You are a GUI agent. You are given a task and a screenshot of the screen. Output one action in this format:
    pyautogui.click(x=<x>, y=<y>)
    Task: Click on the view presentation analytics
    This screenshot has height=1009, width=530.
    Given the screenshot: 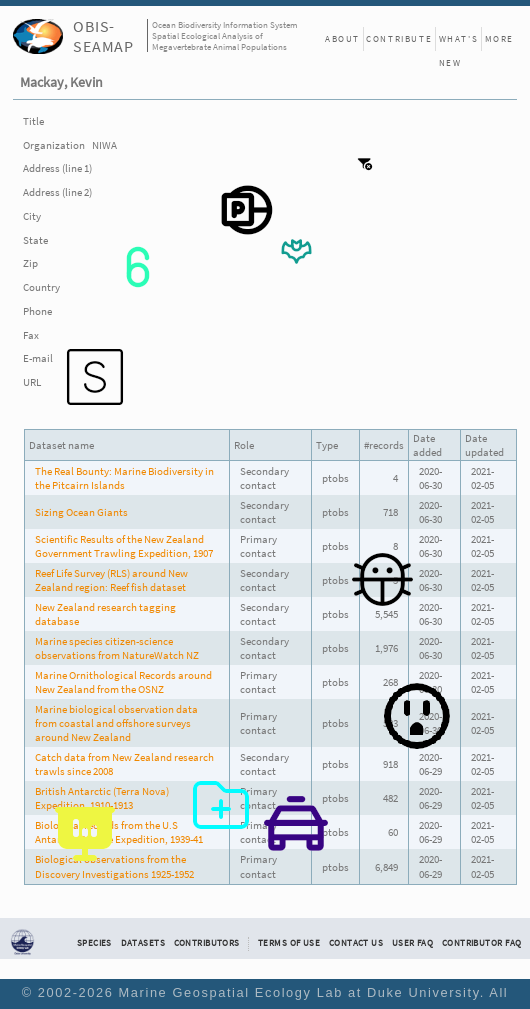 What is the action you would take?
    pyautogui.click(x=85, y=834)
    